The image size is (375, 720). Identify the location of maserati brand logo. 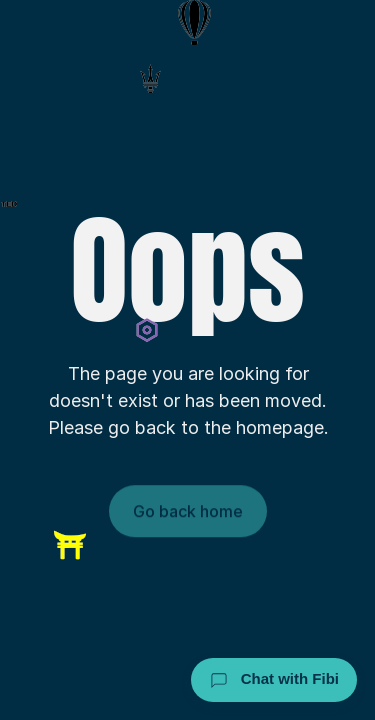
(150, 78).